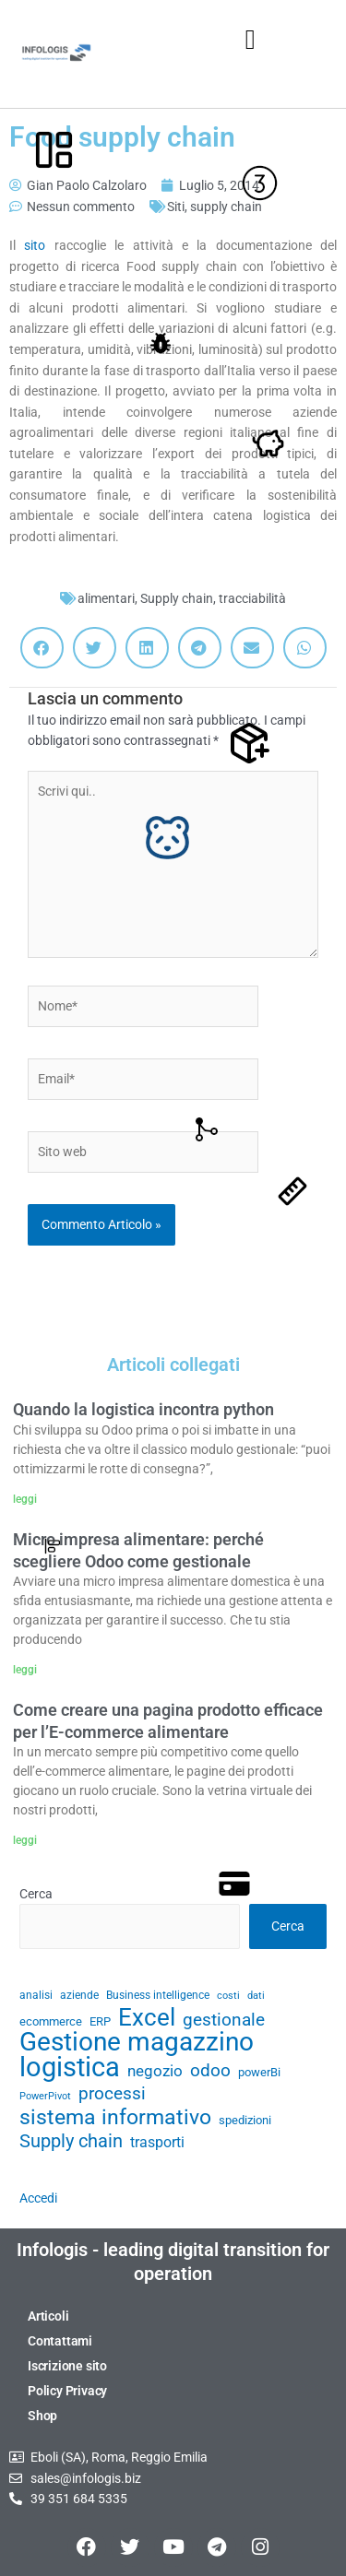 This screenshot has height=2576, width=346. I want to click on find pest control services nearby, so click(161, 343).